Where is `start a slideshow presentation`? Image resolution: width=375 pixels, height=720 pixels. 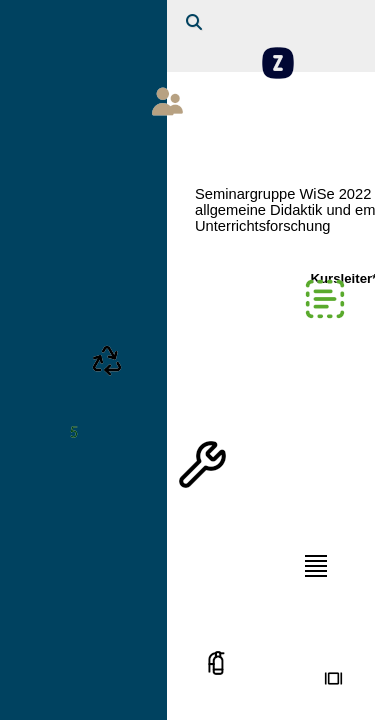
start a slideshow presentation is located at coordinates (333, 678).